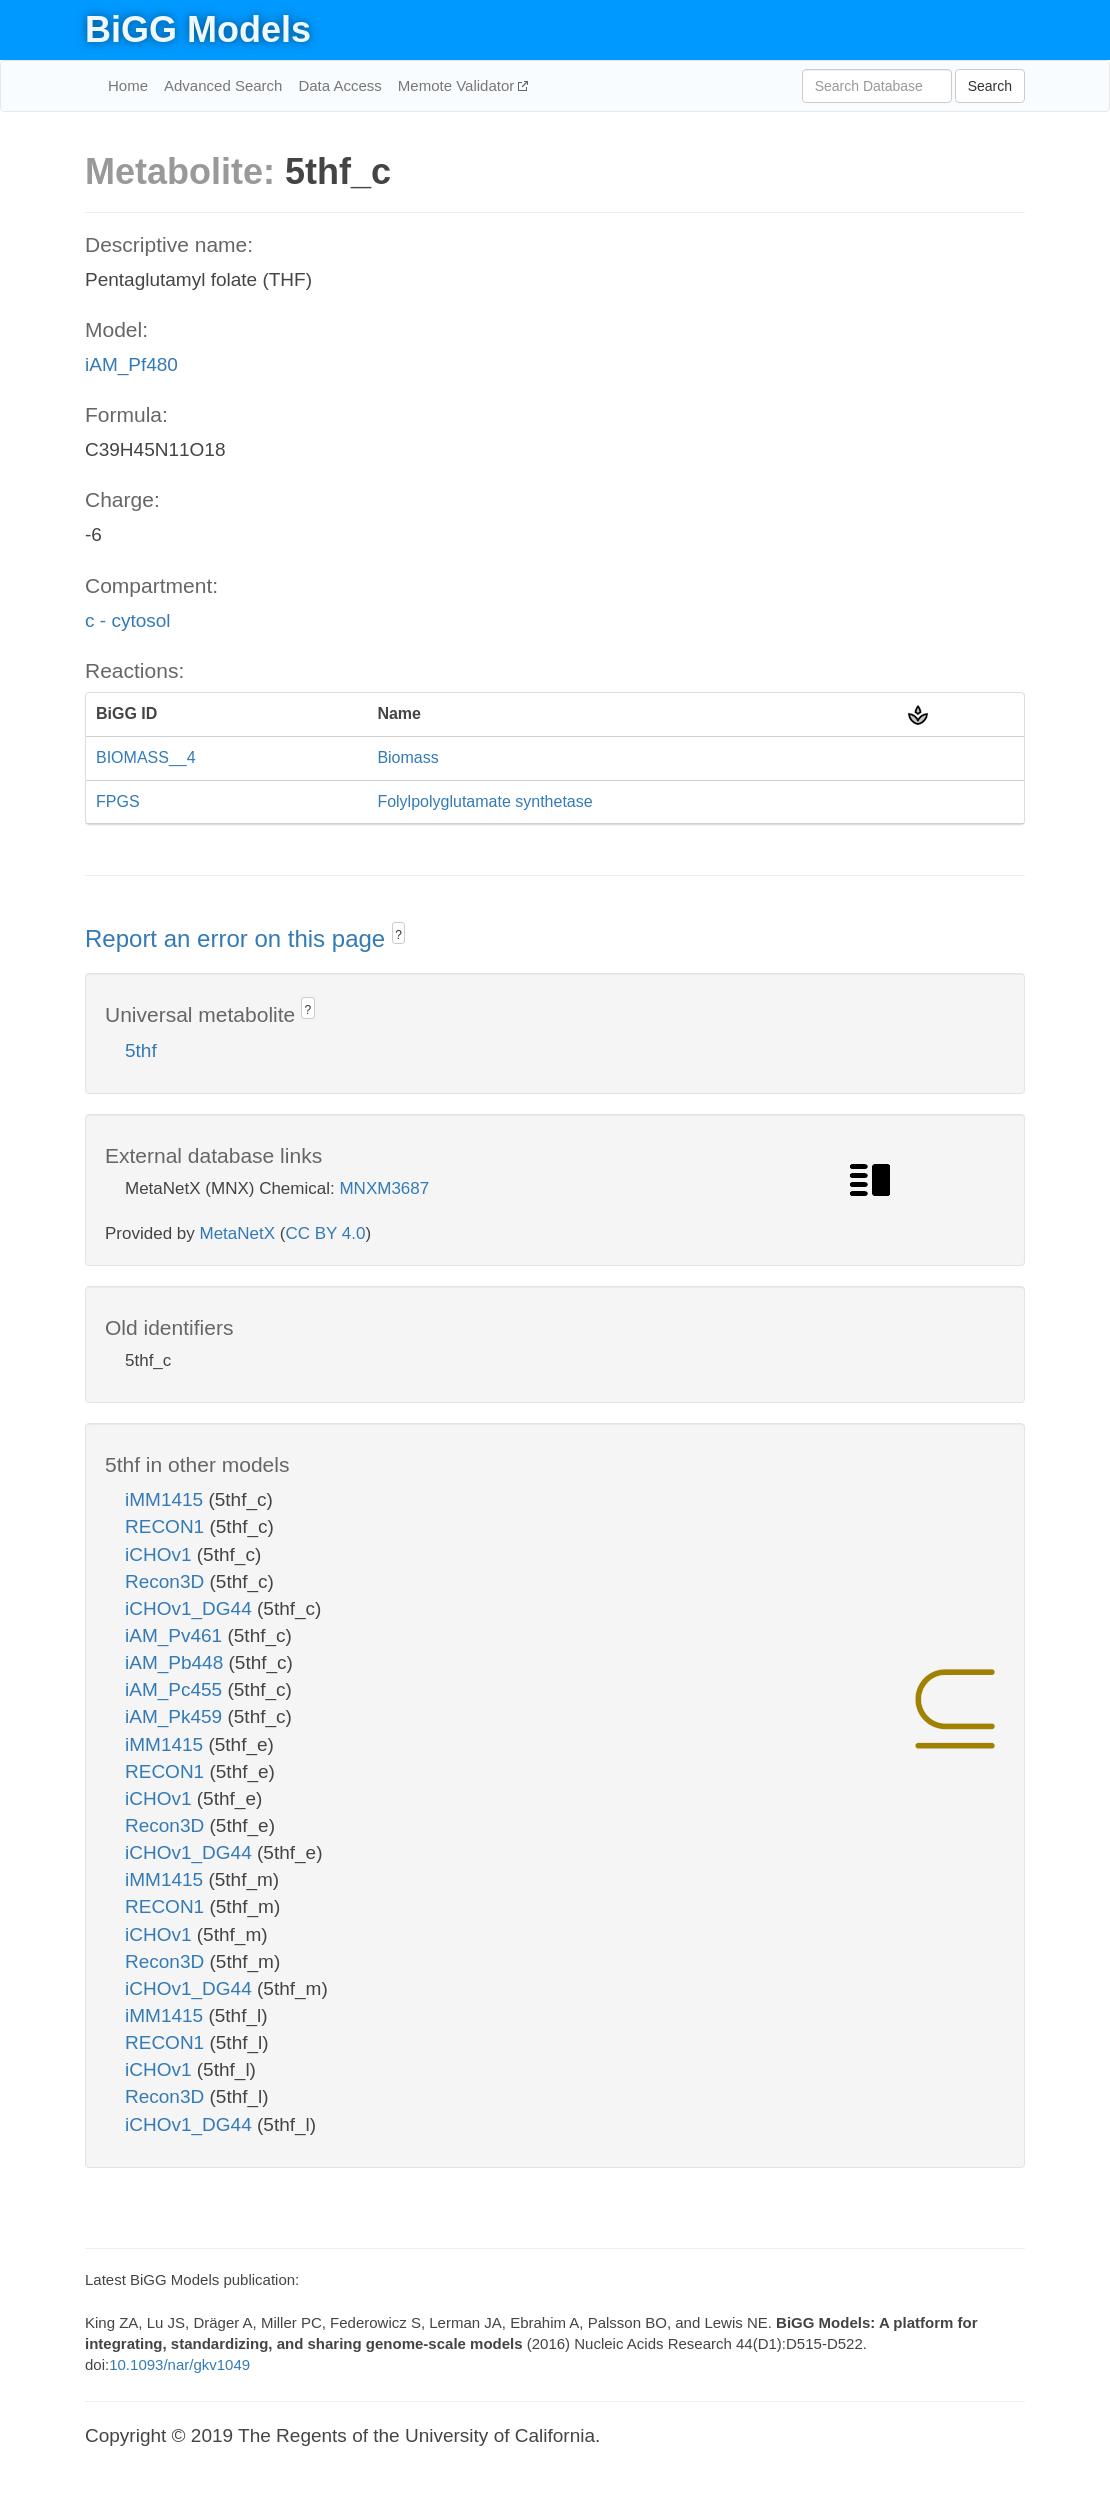 Image resolution: width=1110 pixels, height=2509 pixels. What do you see at coordinates (957, 1707) in the screenshot?
I see `indicates a subset relationship in mathematical or set operations` at bounding box center [957, 1707].